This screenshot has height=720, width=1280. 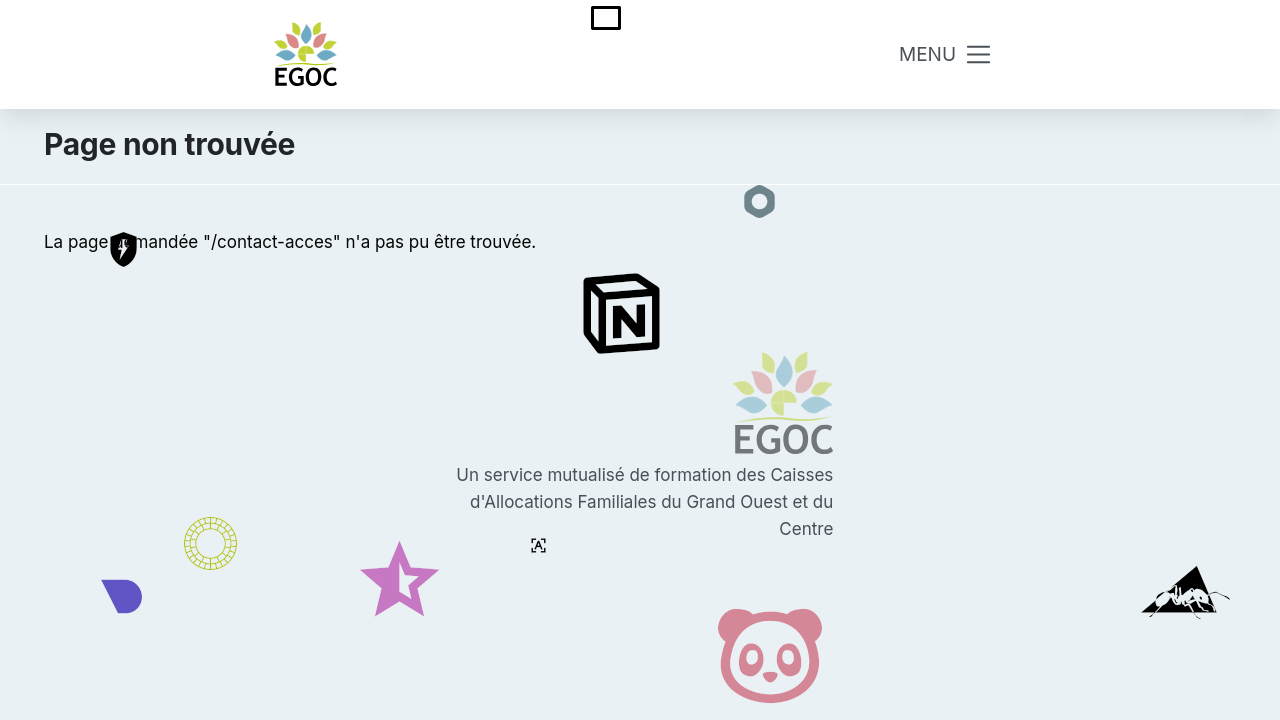 I want to click on apache ant build tool logo, so click(x=1185, y=592).